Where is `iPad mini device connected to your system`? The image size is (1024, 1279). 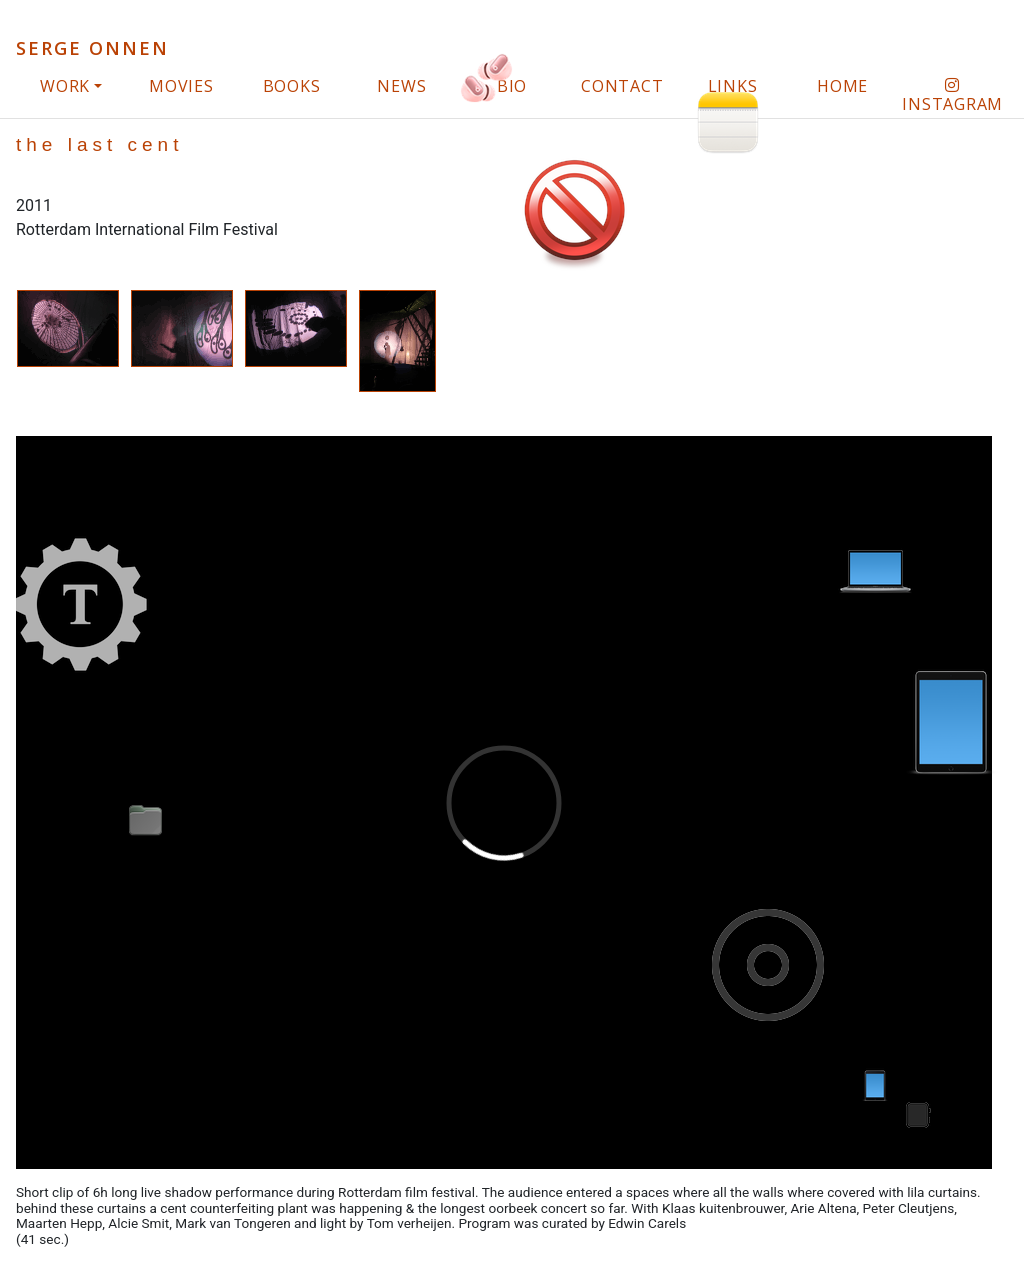 iPad mini device connected to your system is located at coordinates (875, 1083).